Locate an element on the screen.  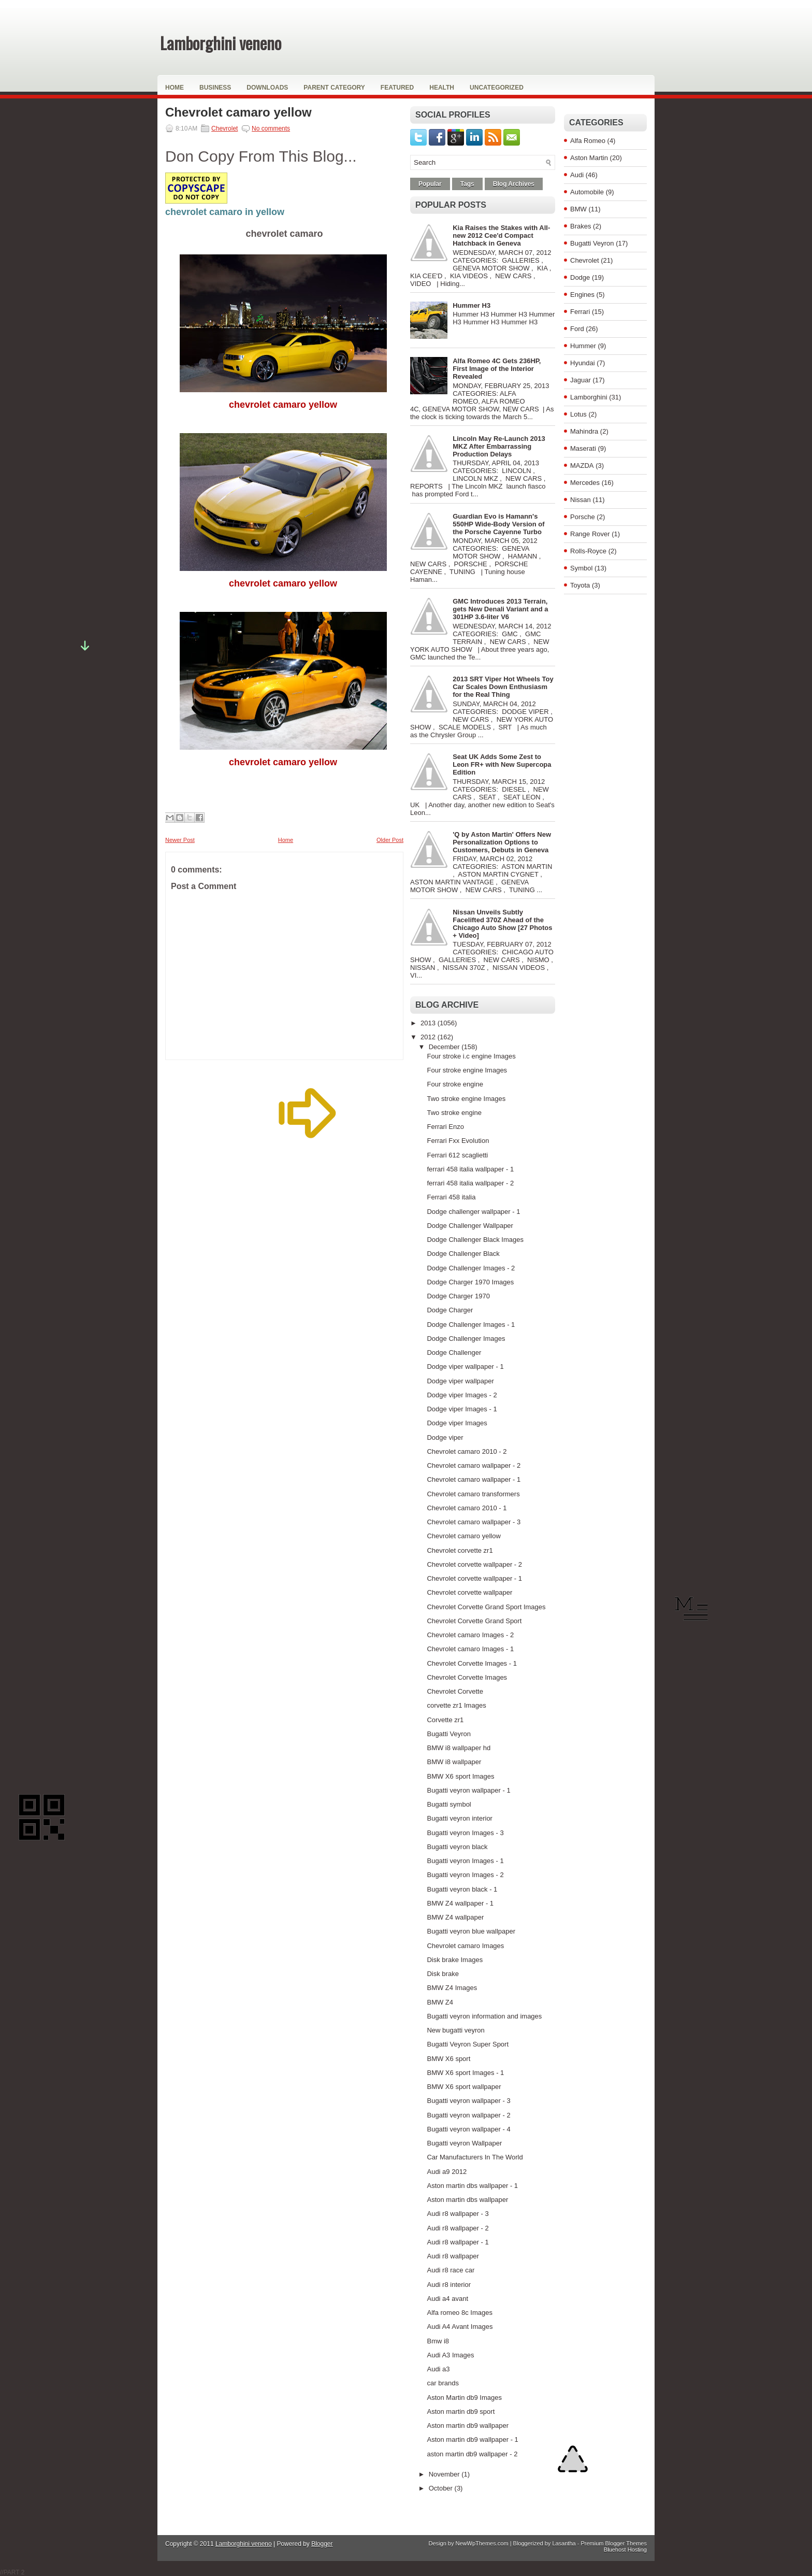
go to next step or page is located at coordinates (308, 1113).